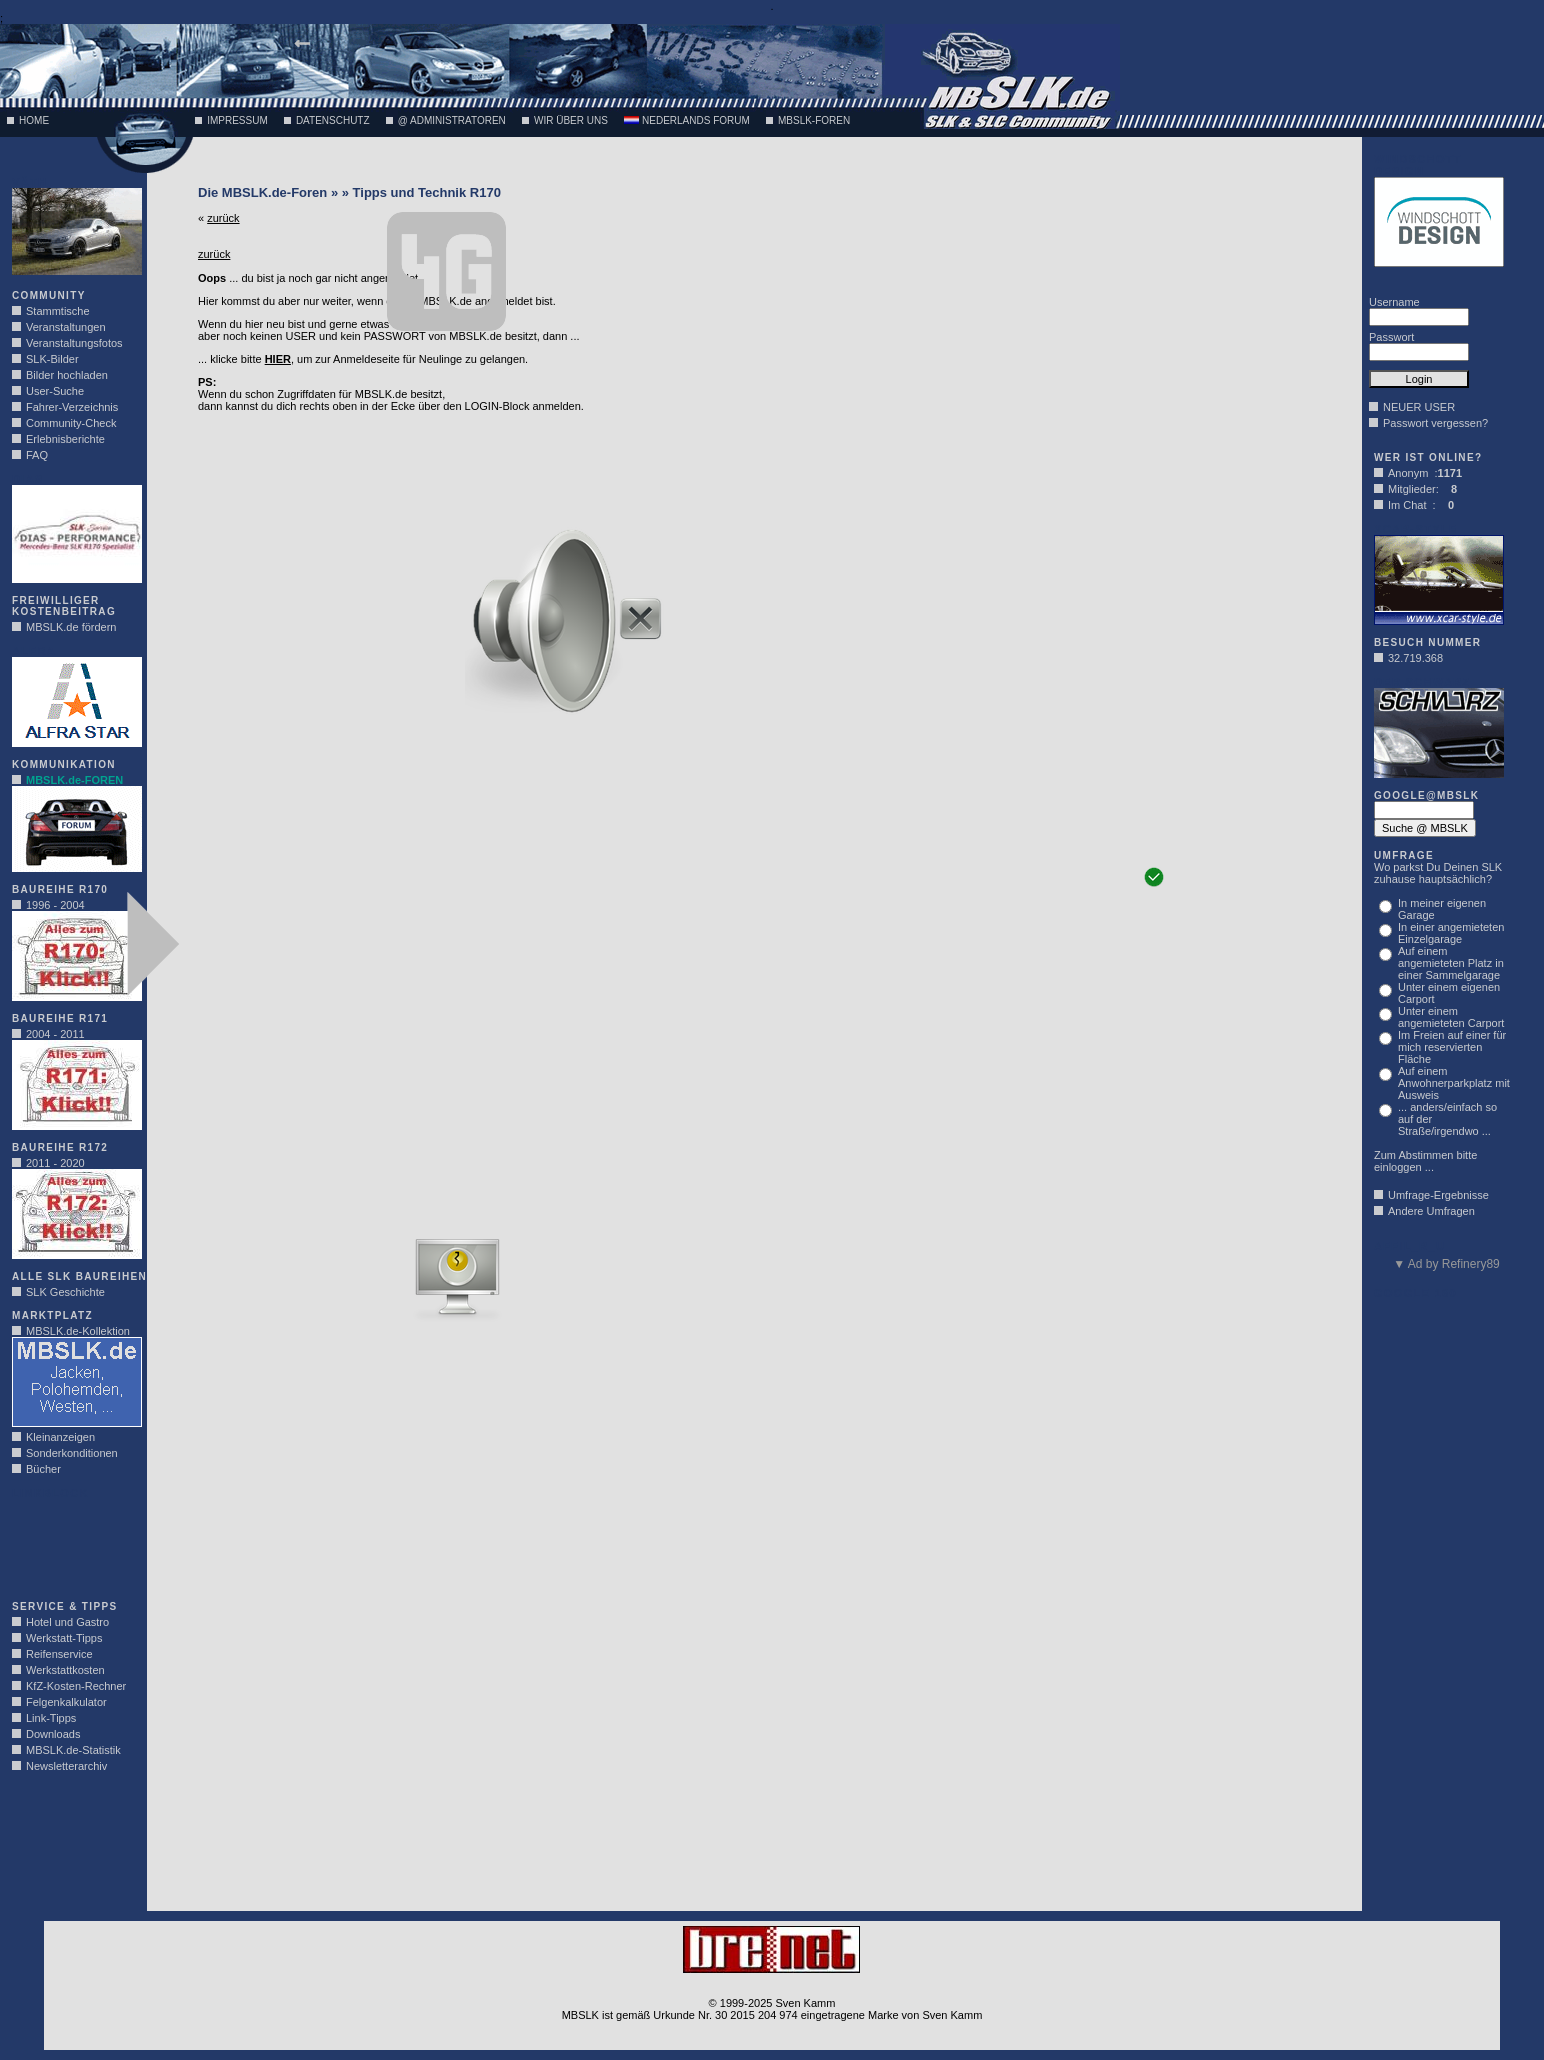 Image resolution: width=1544 pixels, height=2060 pixels. Describe the element at coordinates (457, 1275) in the screenshot. I see `lock your screen` at that location.